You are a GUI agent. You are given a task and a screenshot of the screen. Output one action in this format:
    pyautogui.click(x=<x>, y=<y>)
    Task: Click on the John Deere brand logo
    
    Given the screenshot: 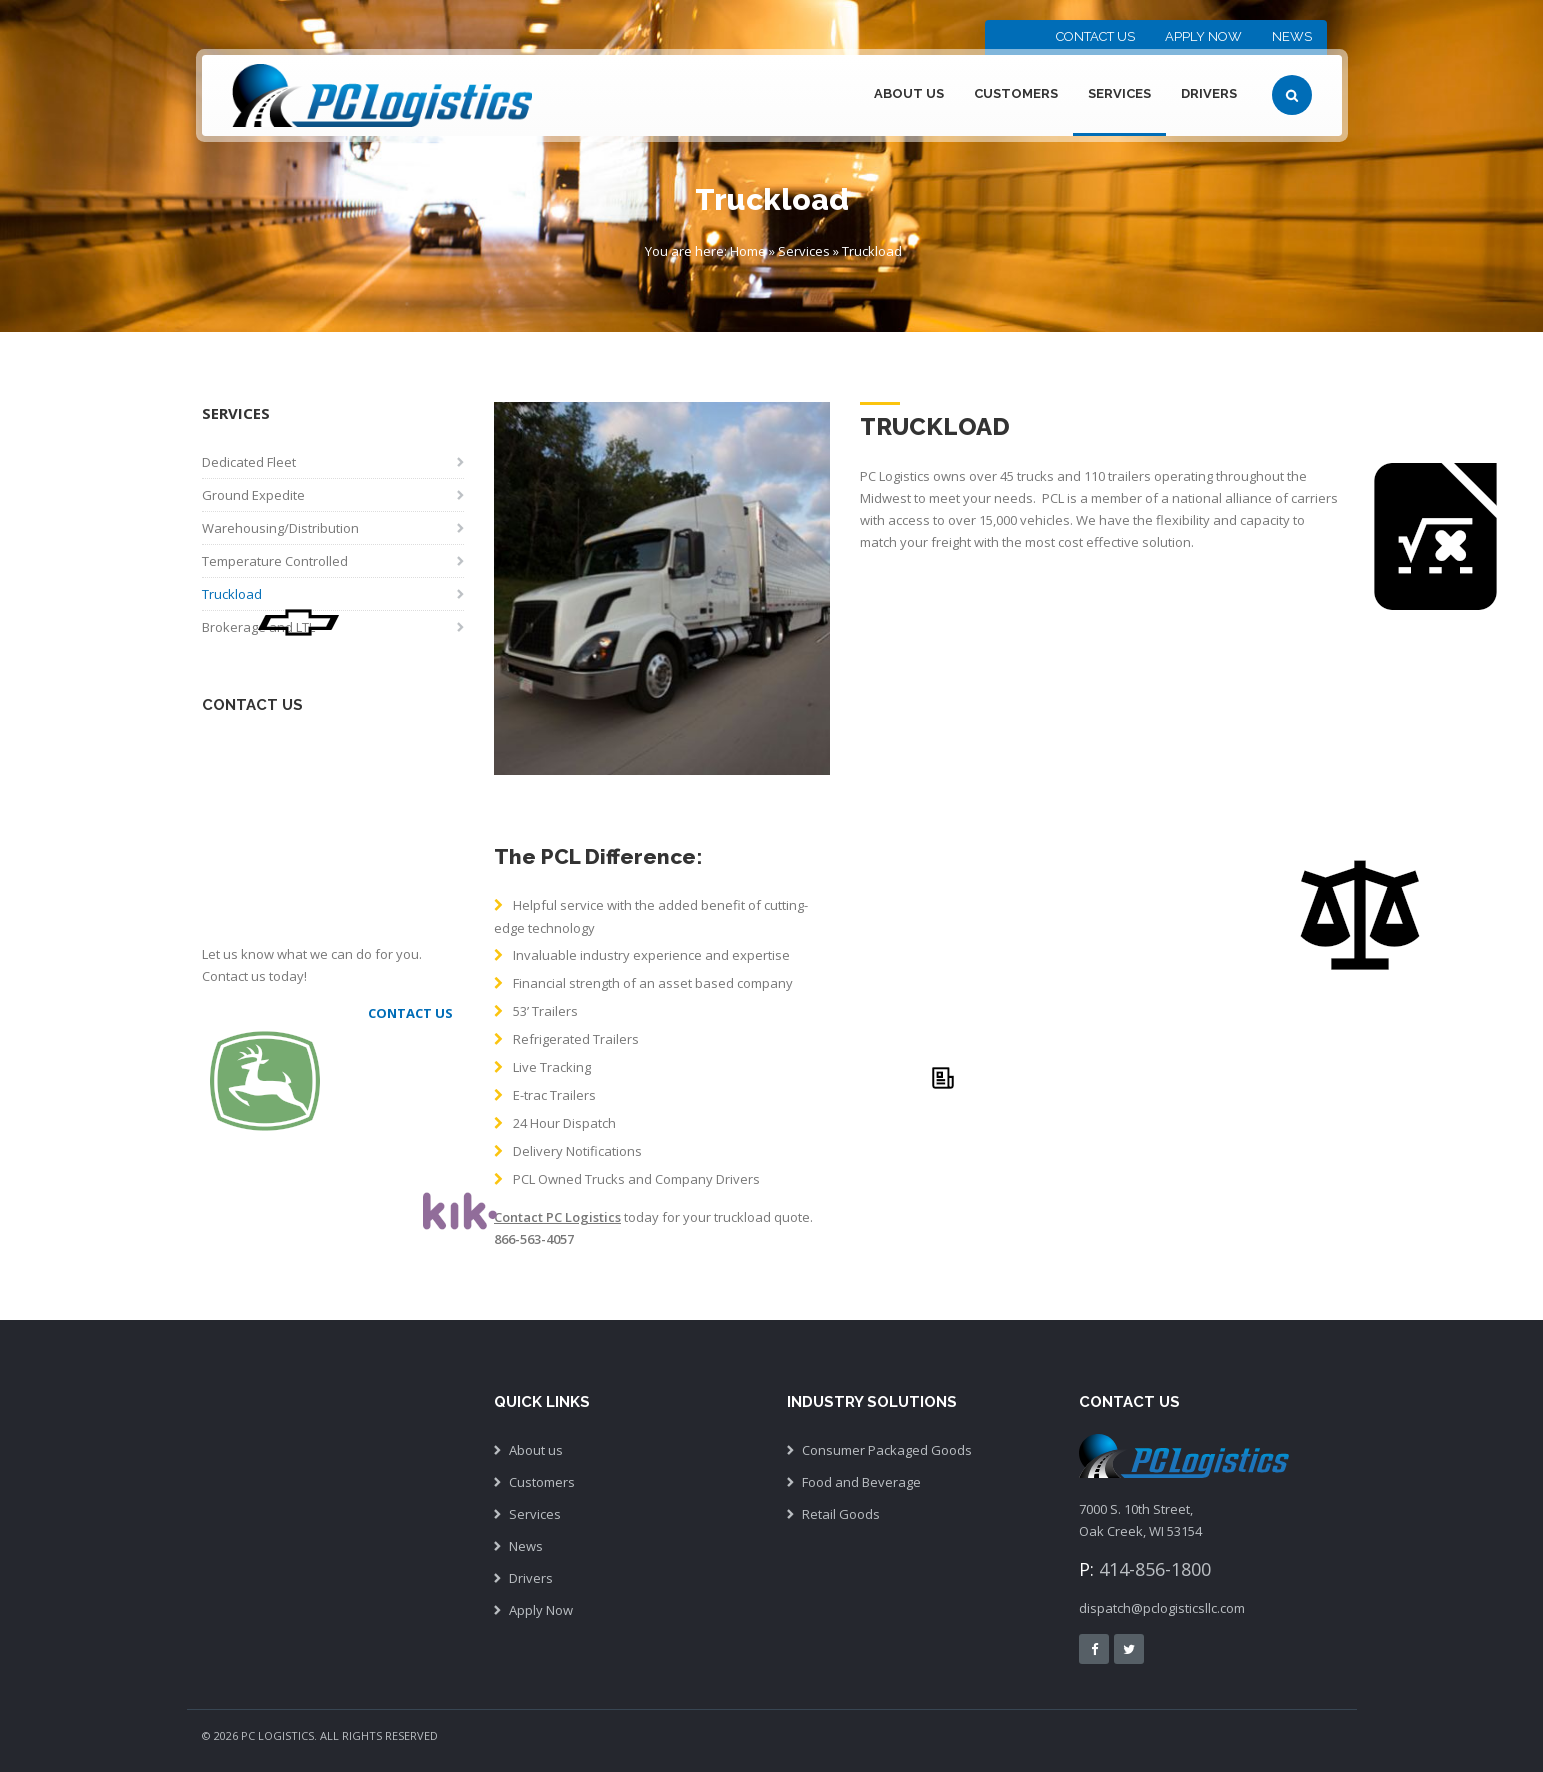 What is the action you would take?
    pyautogui.click(x=265, y=1081)
    